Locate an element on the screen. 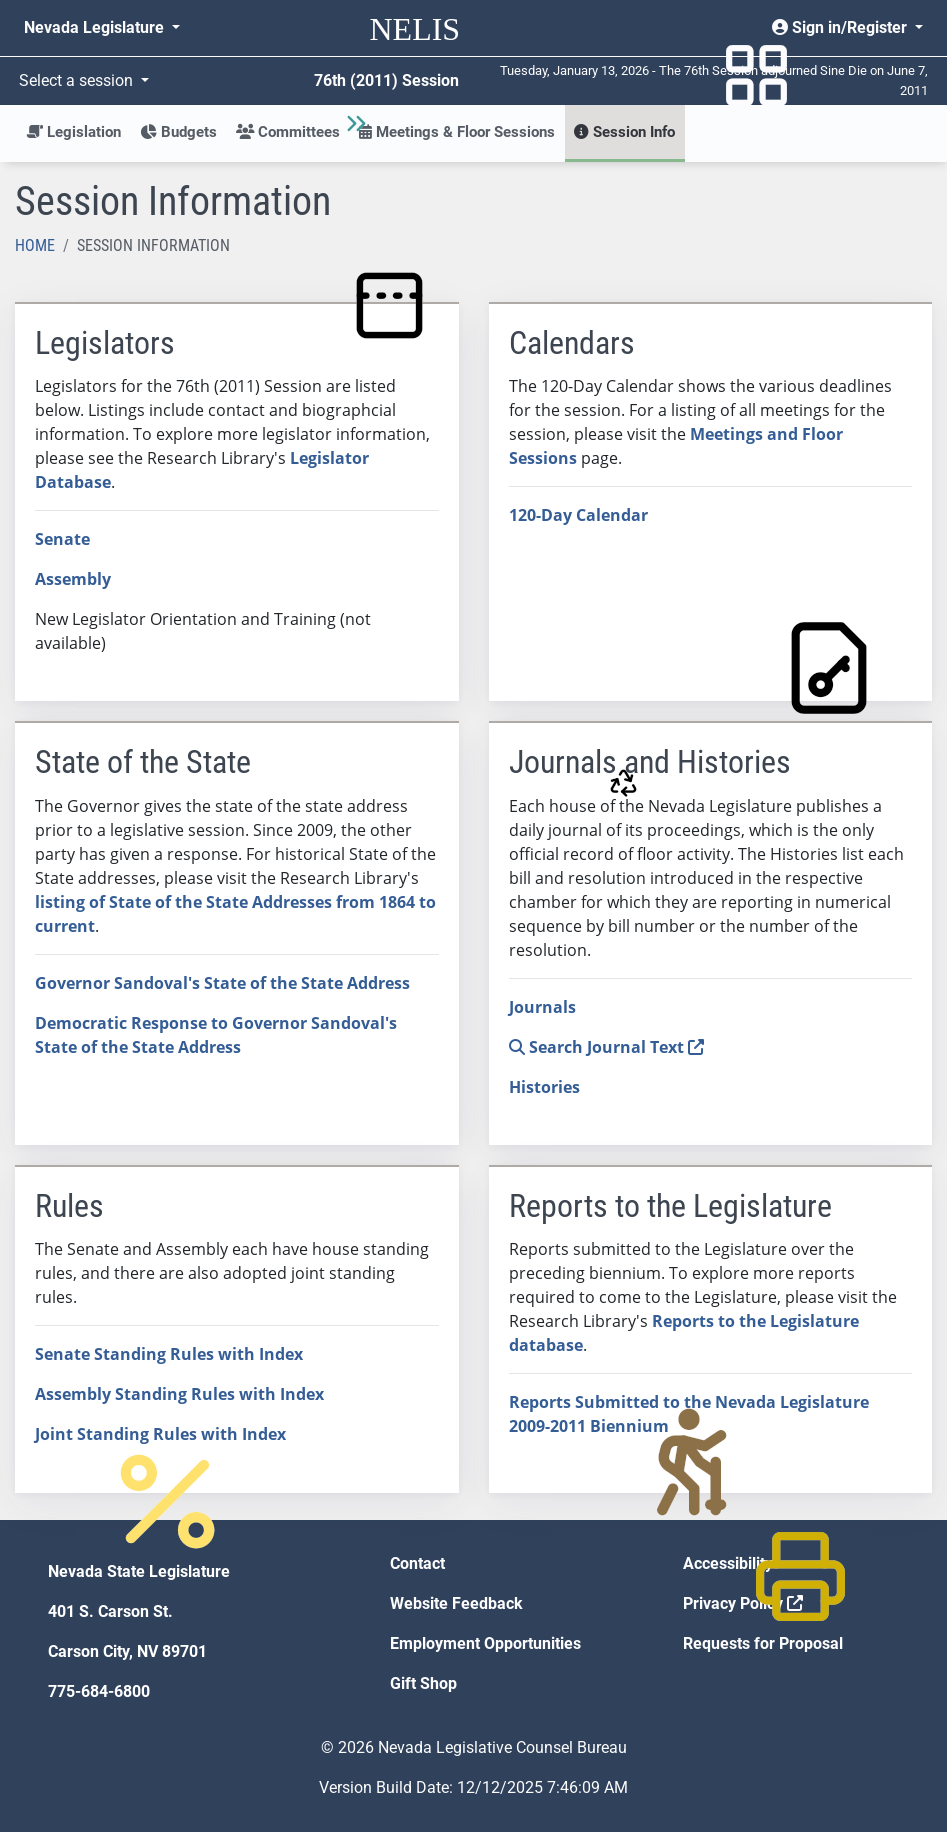 The image size is (947, 1832). skip forward or advance quickly is located at coordinates (356, 123).